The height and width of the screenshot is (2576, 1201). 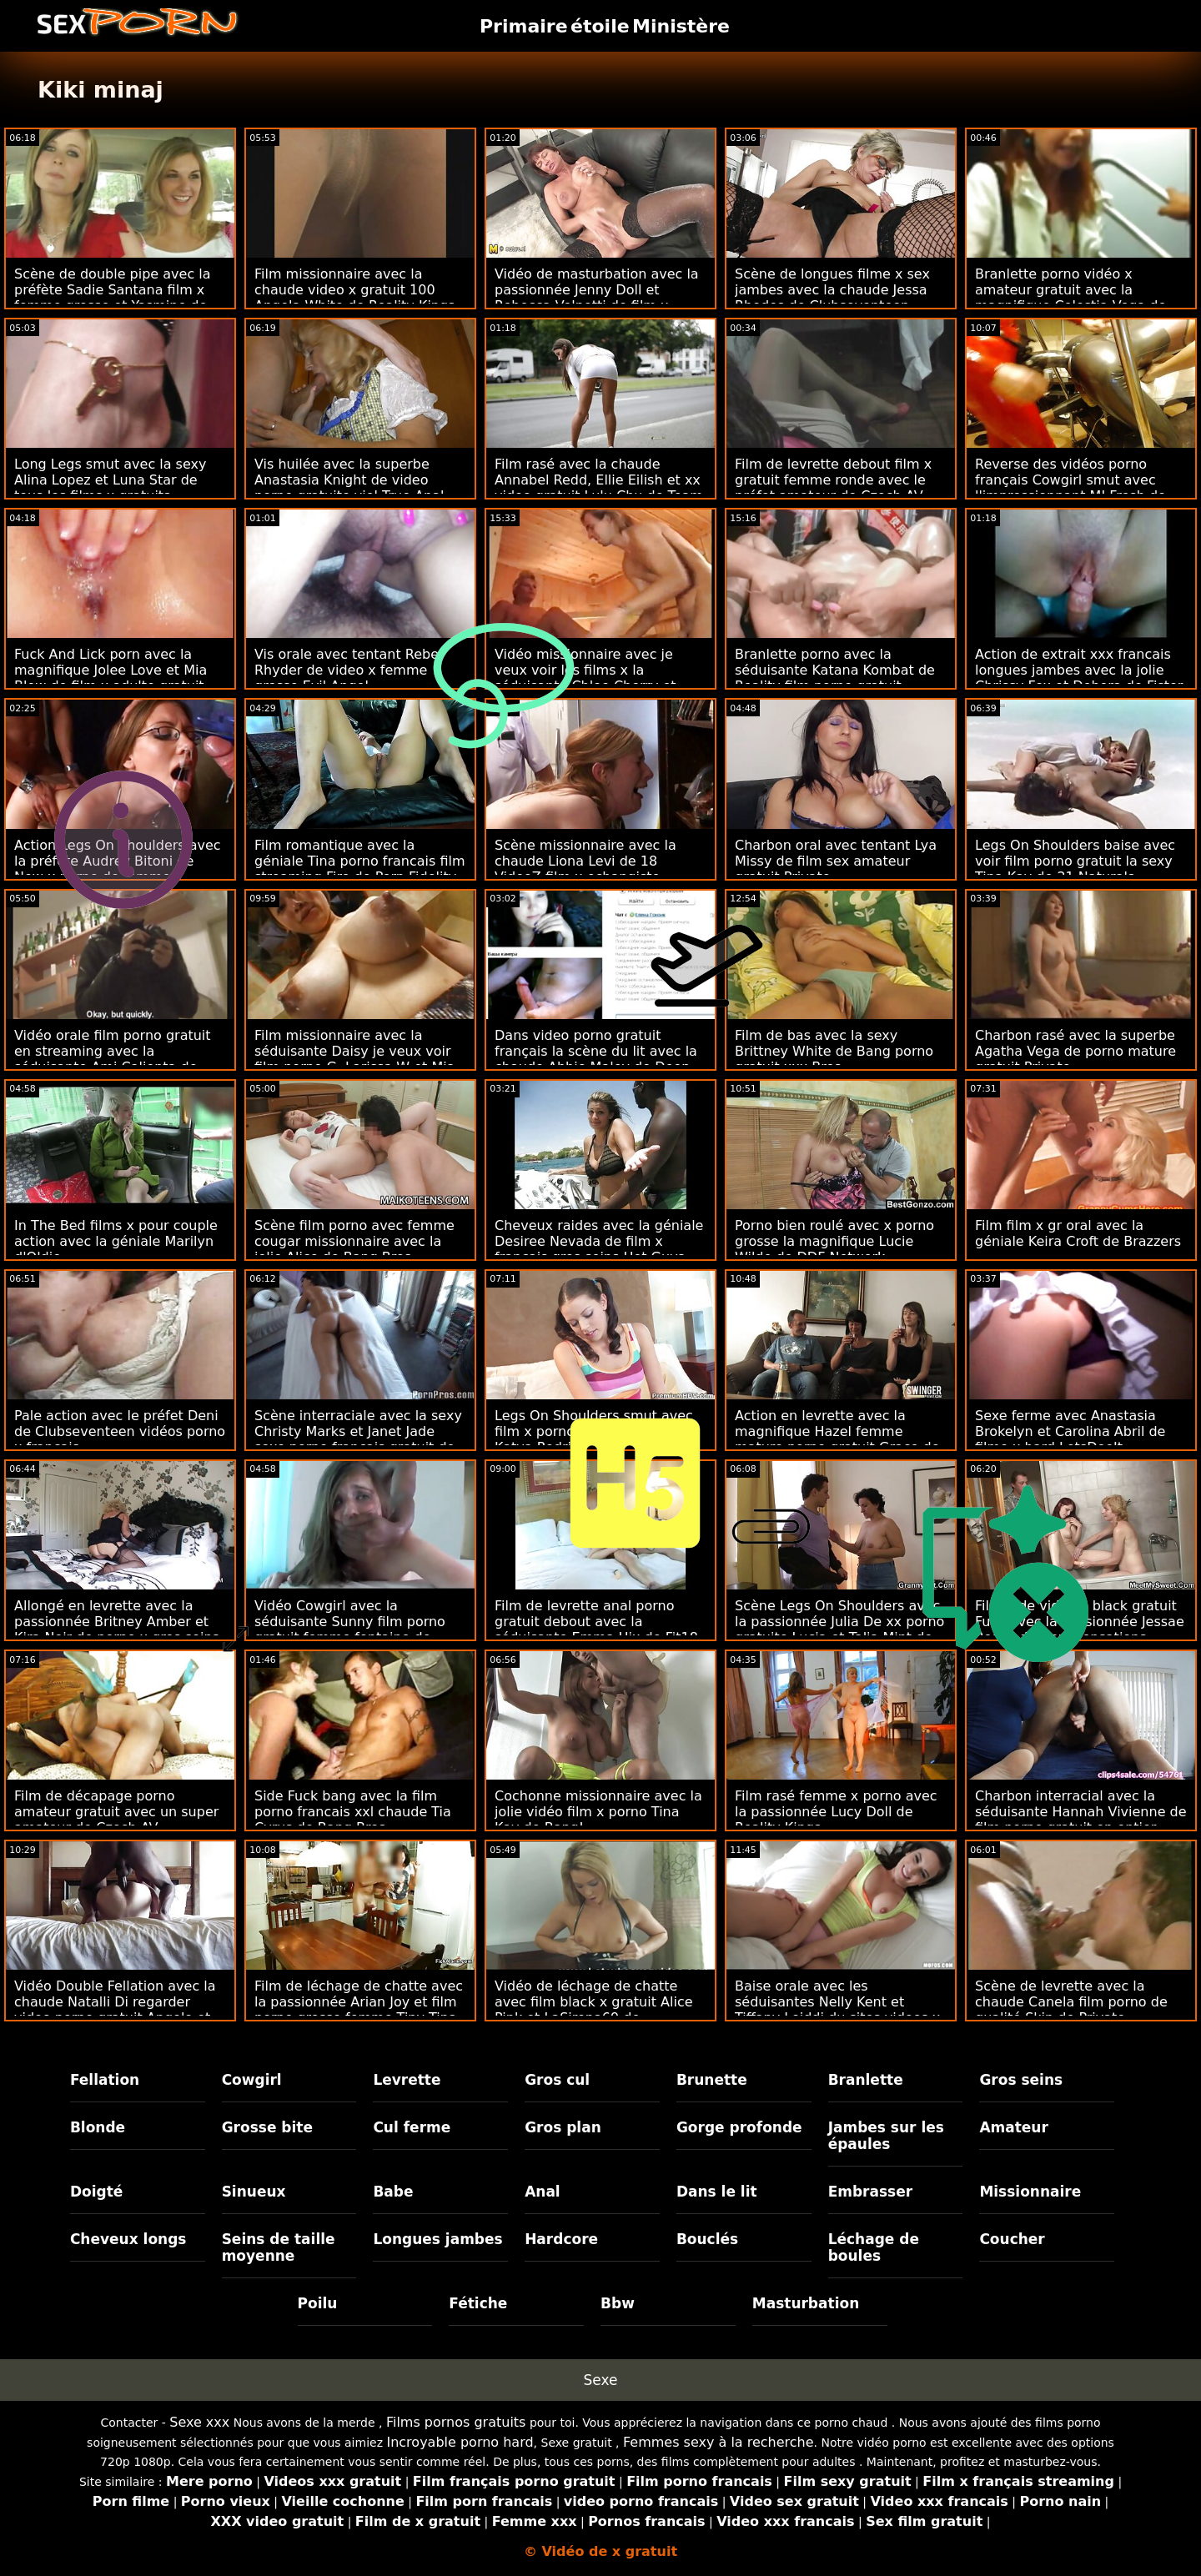 I want to click on flight departure or takeoff status, so click(x=706, y=962).